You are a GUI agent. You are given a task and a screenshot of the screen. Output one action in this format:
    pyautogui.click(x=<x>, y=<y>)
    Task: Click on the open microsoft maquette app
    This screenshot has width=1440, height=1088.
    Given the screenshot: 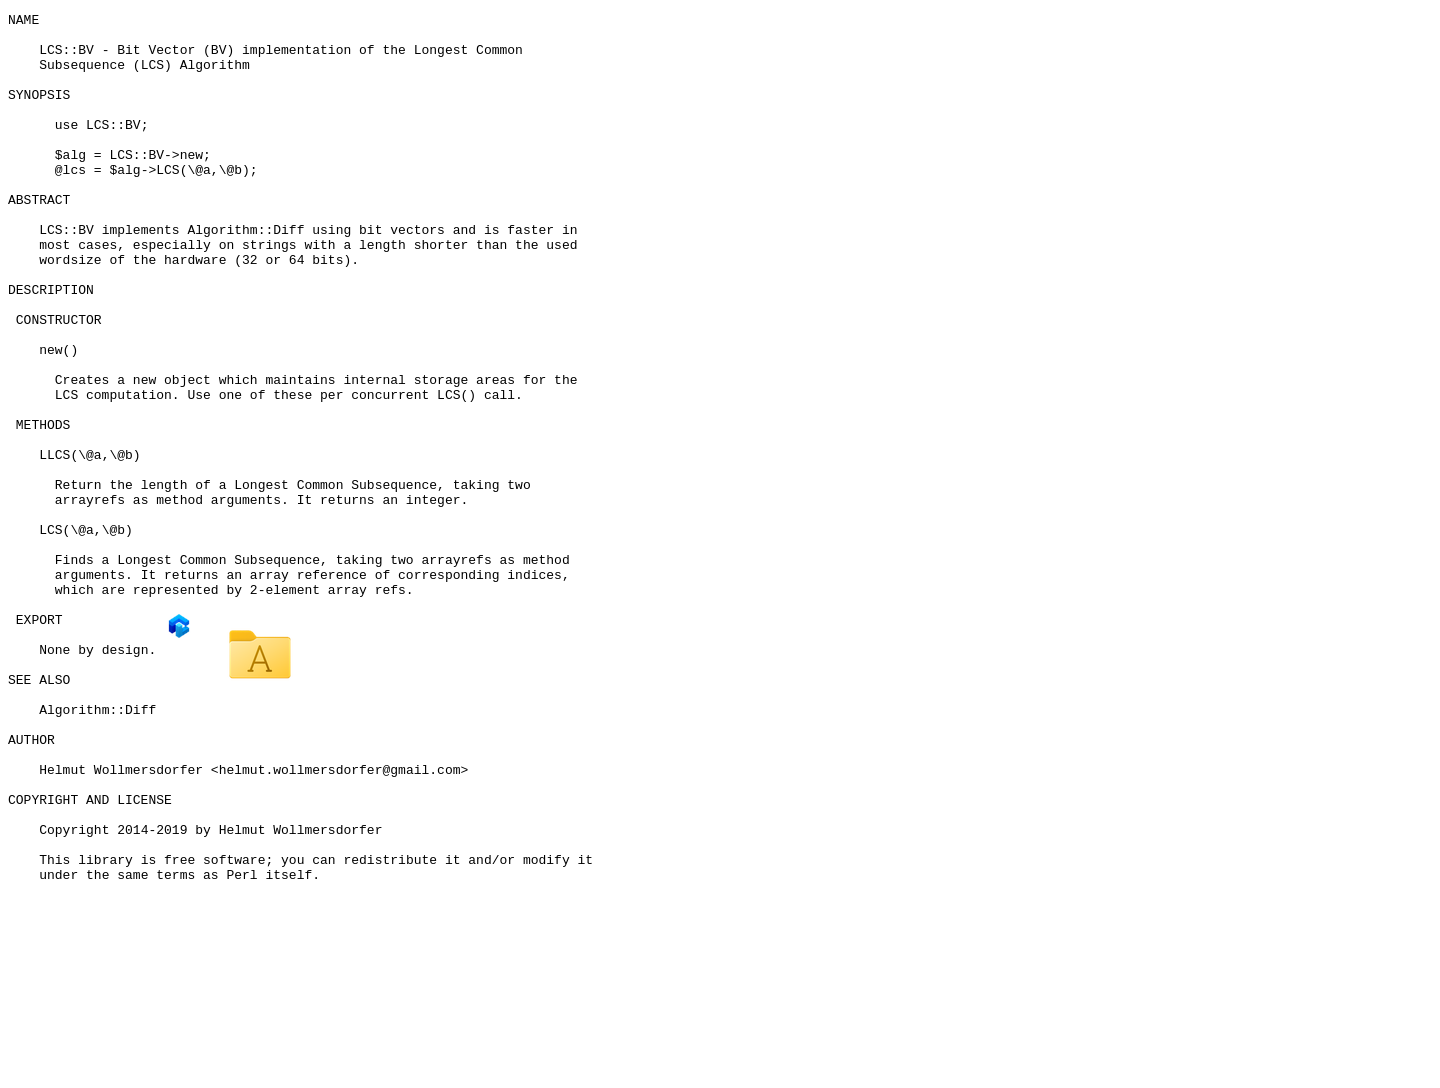 What is the action you would take?
    pyautogui.click(x=179, y=626)
    